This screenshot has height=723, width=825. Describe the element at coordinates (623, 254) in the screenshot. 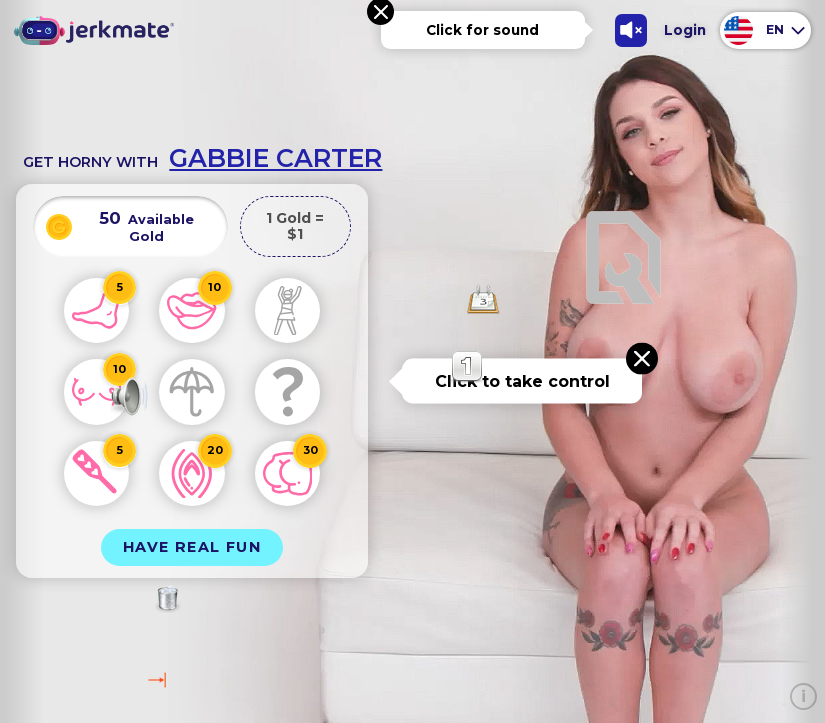

I see `view or edit document properties` at that location.